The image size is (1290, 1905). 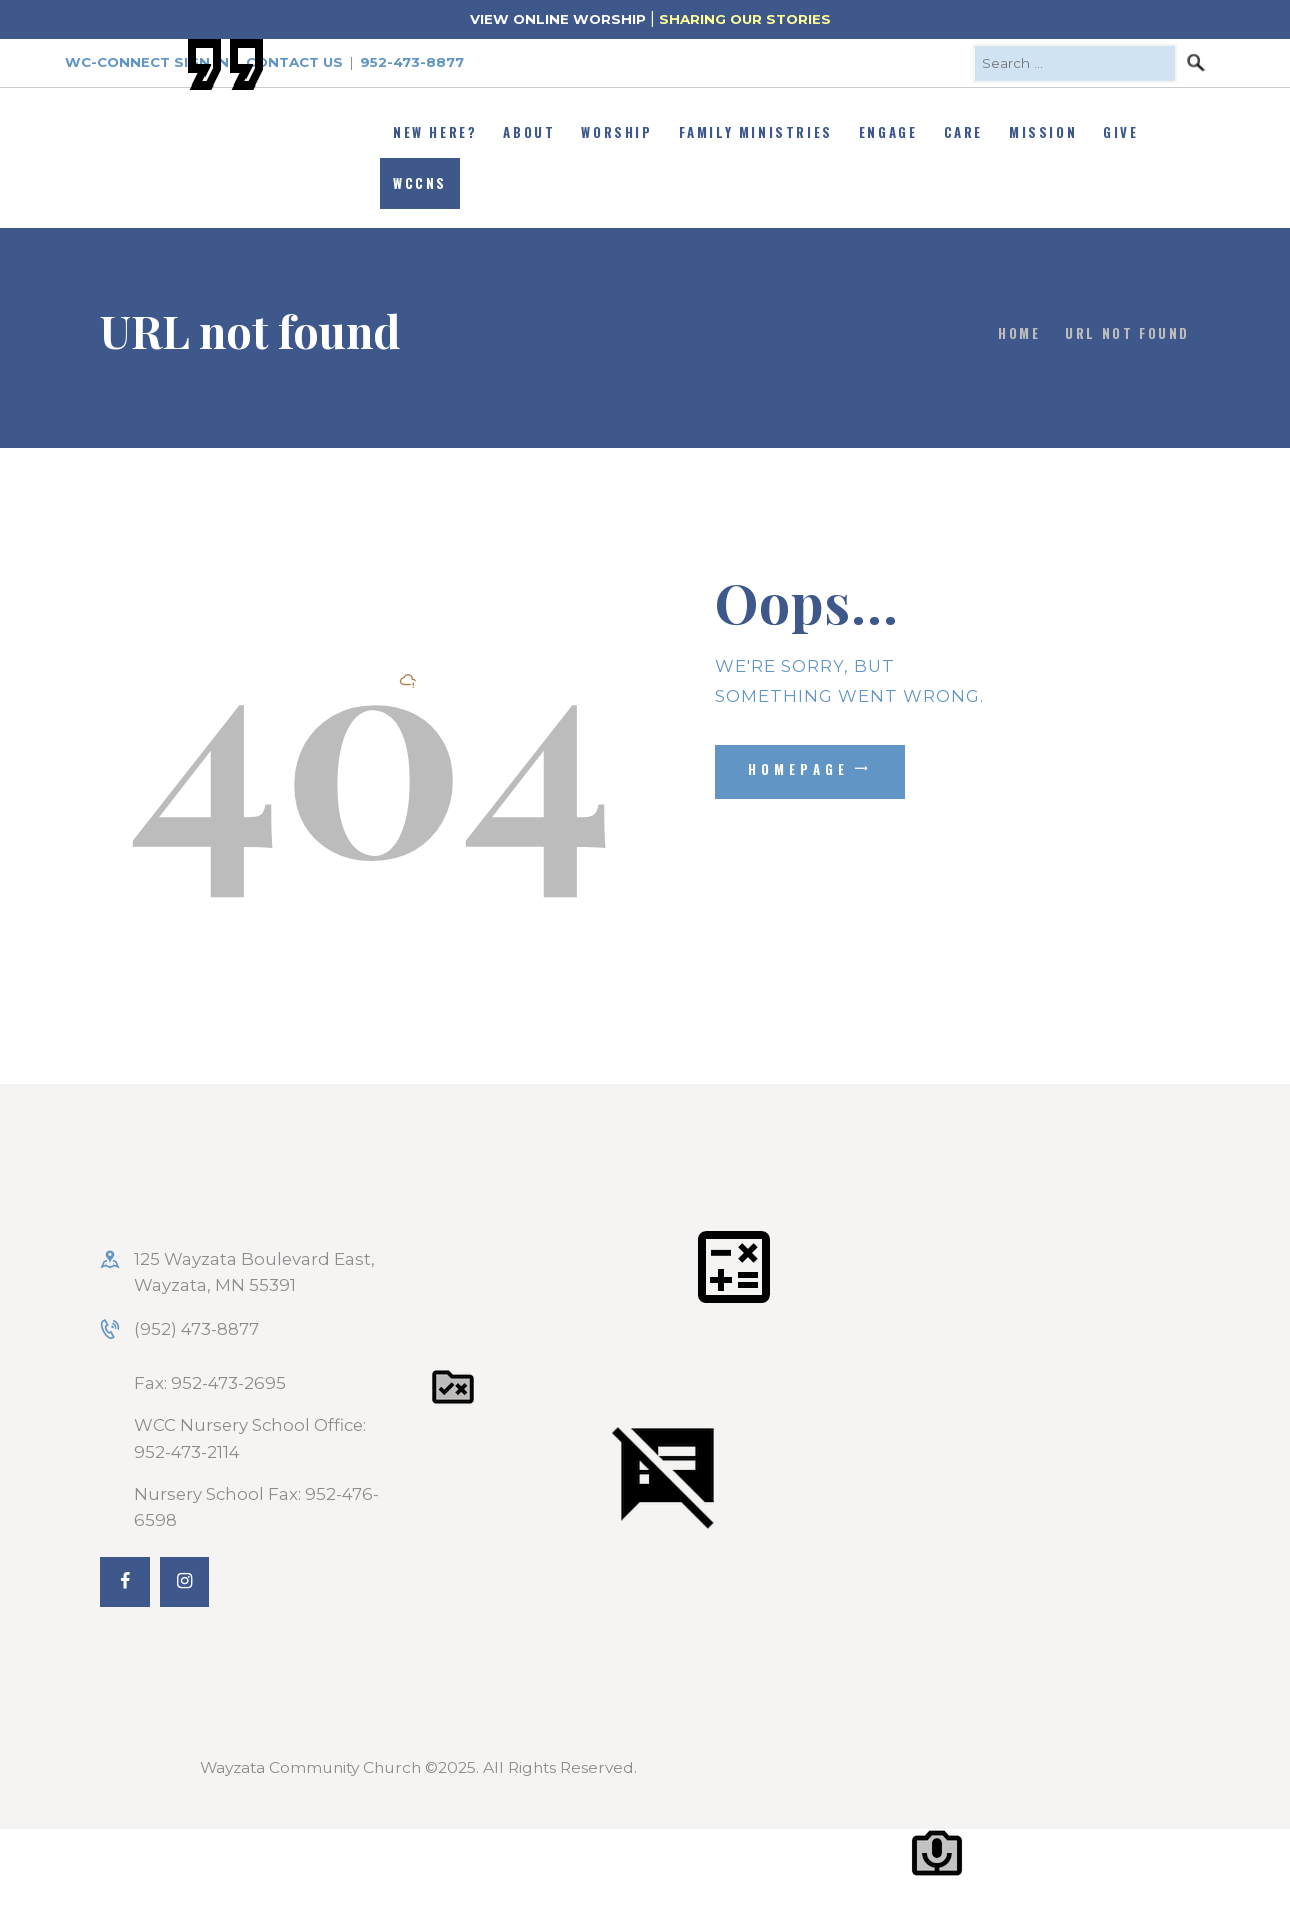 I want to click on mute or disable speaker notes, so click(x=667, y=1474).